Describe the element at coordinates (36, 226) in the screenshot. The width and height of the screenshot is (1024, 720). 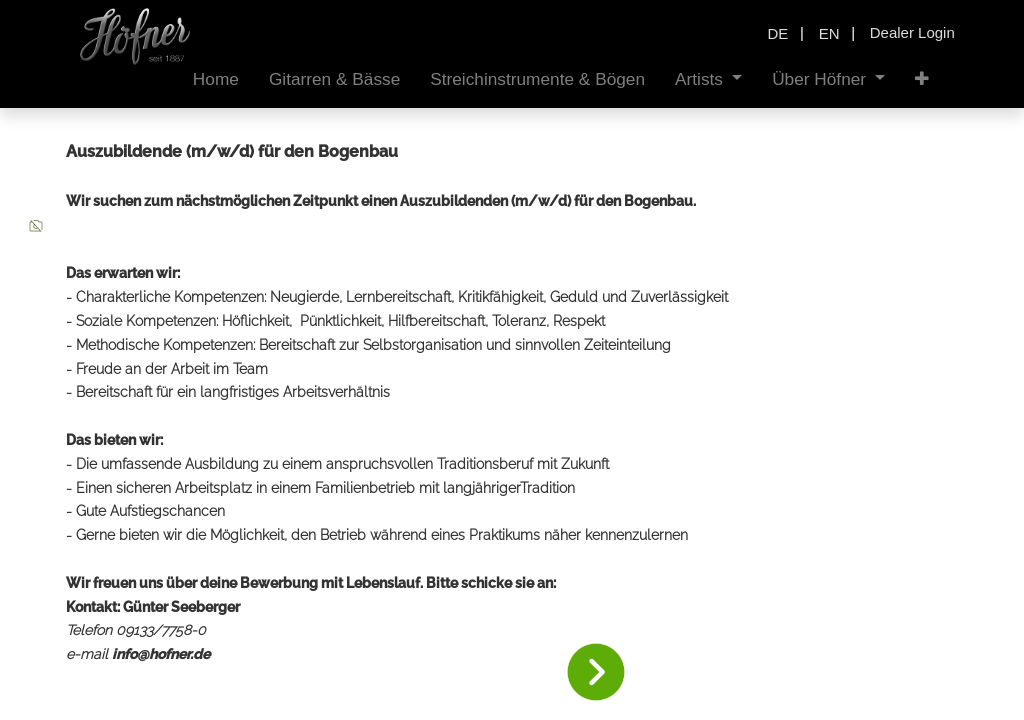
I see `camera access is disabled` at that location.